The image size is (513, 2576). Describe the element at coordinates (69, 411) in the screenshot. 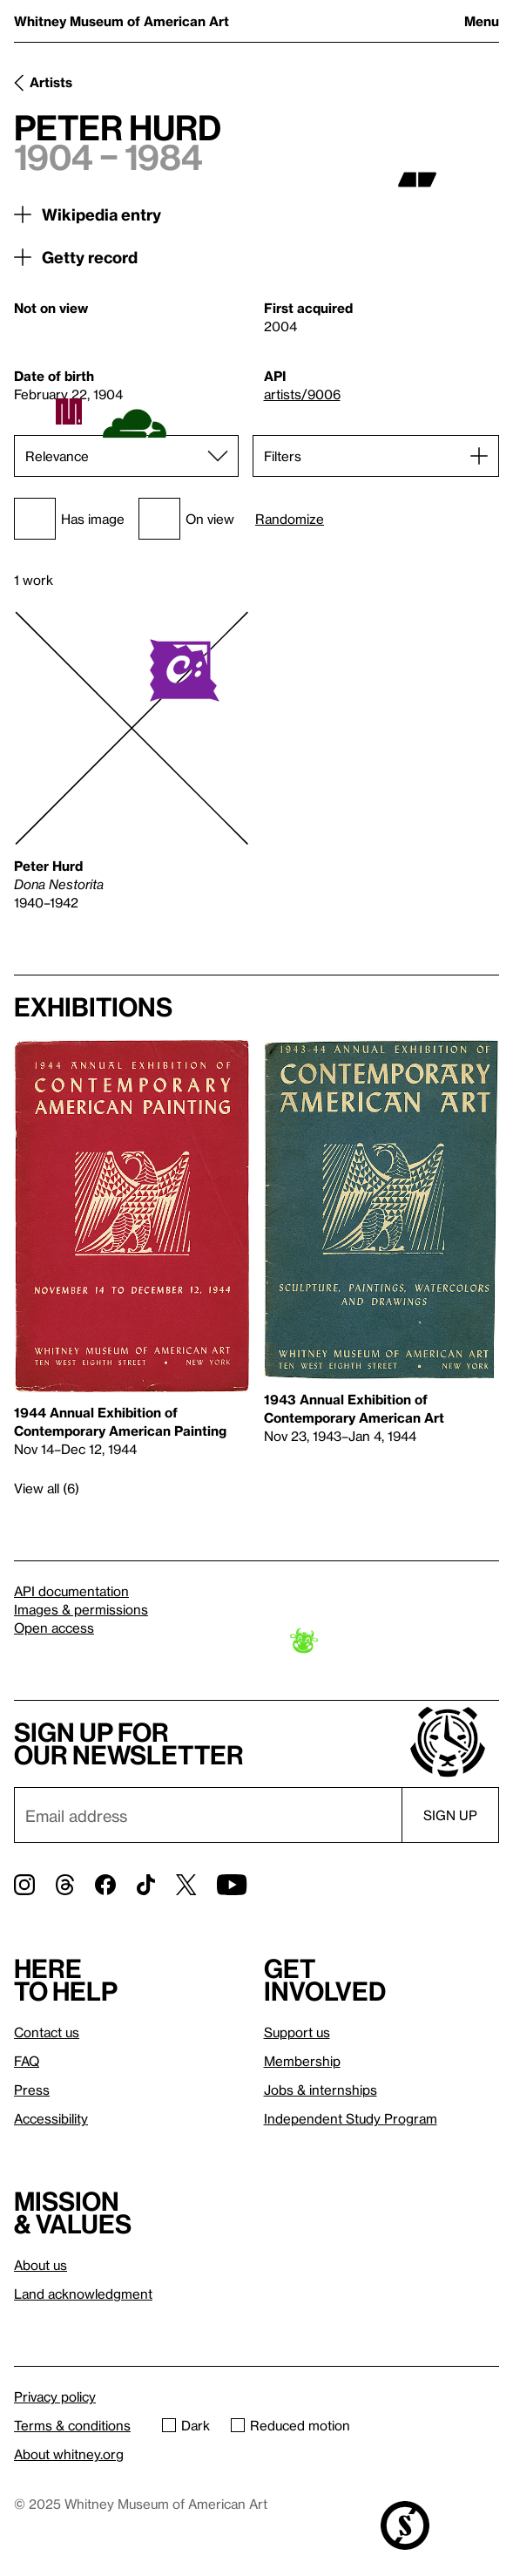

I see `micropython programming language logo` at that location.